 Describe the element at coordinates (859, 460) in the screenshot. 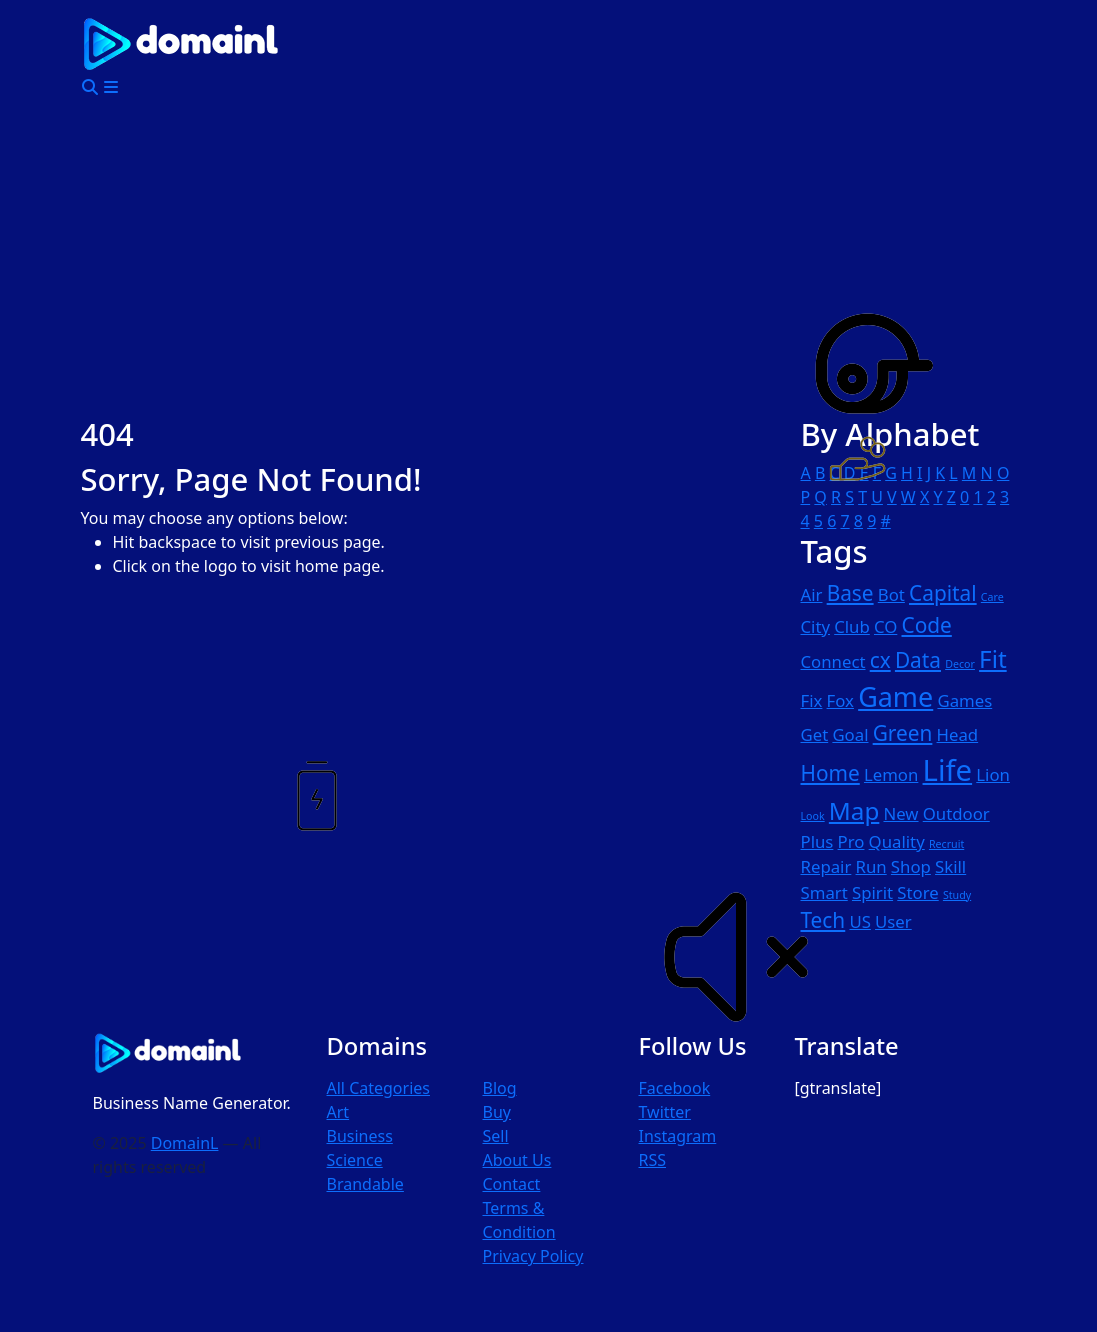

I see `make a payment or donation` at that location.